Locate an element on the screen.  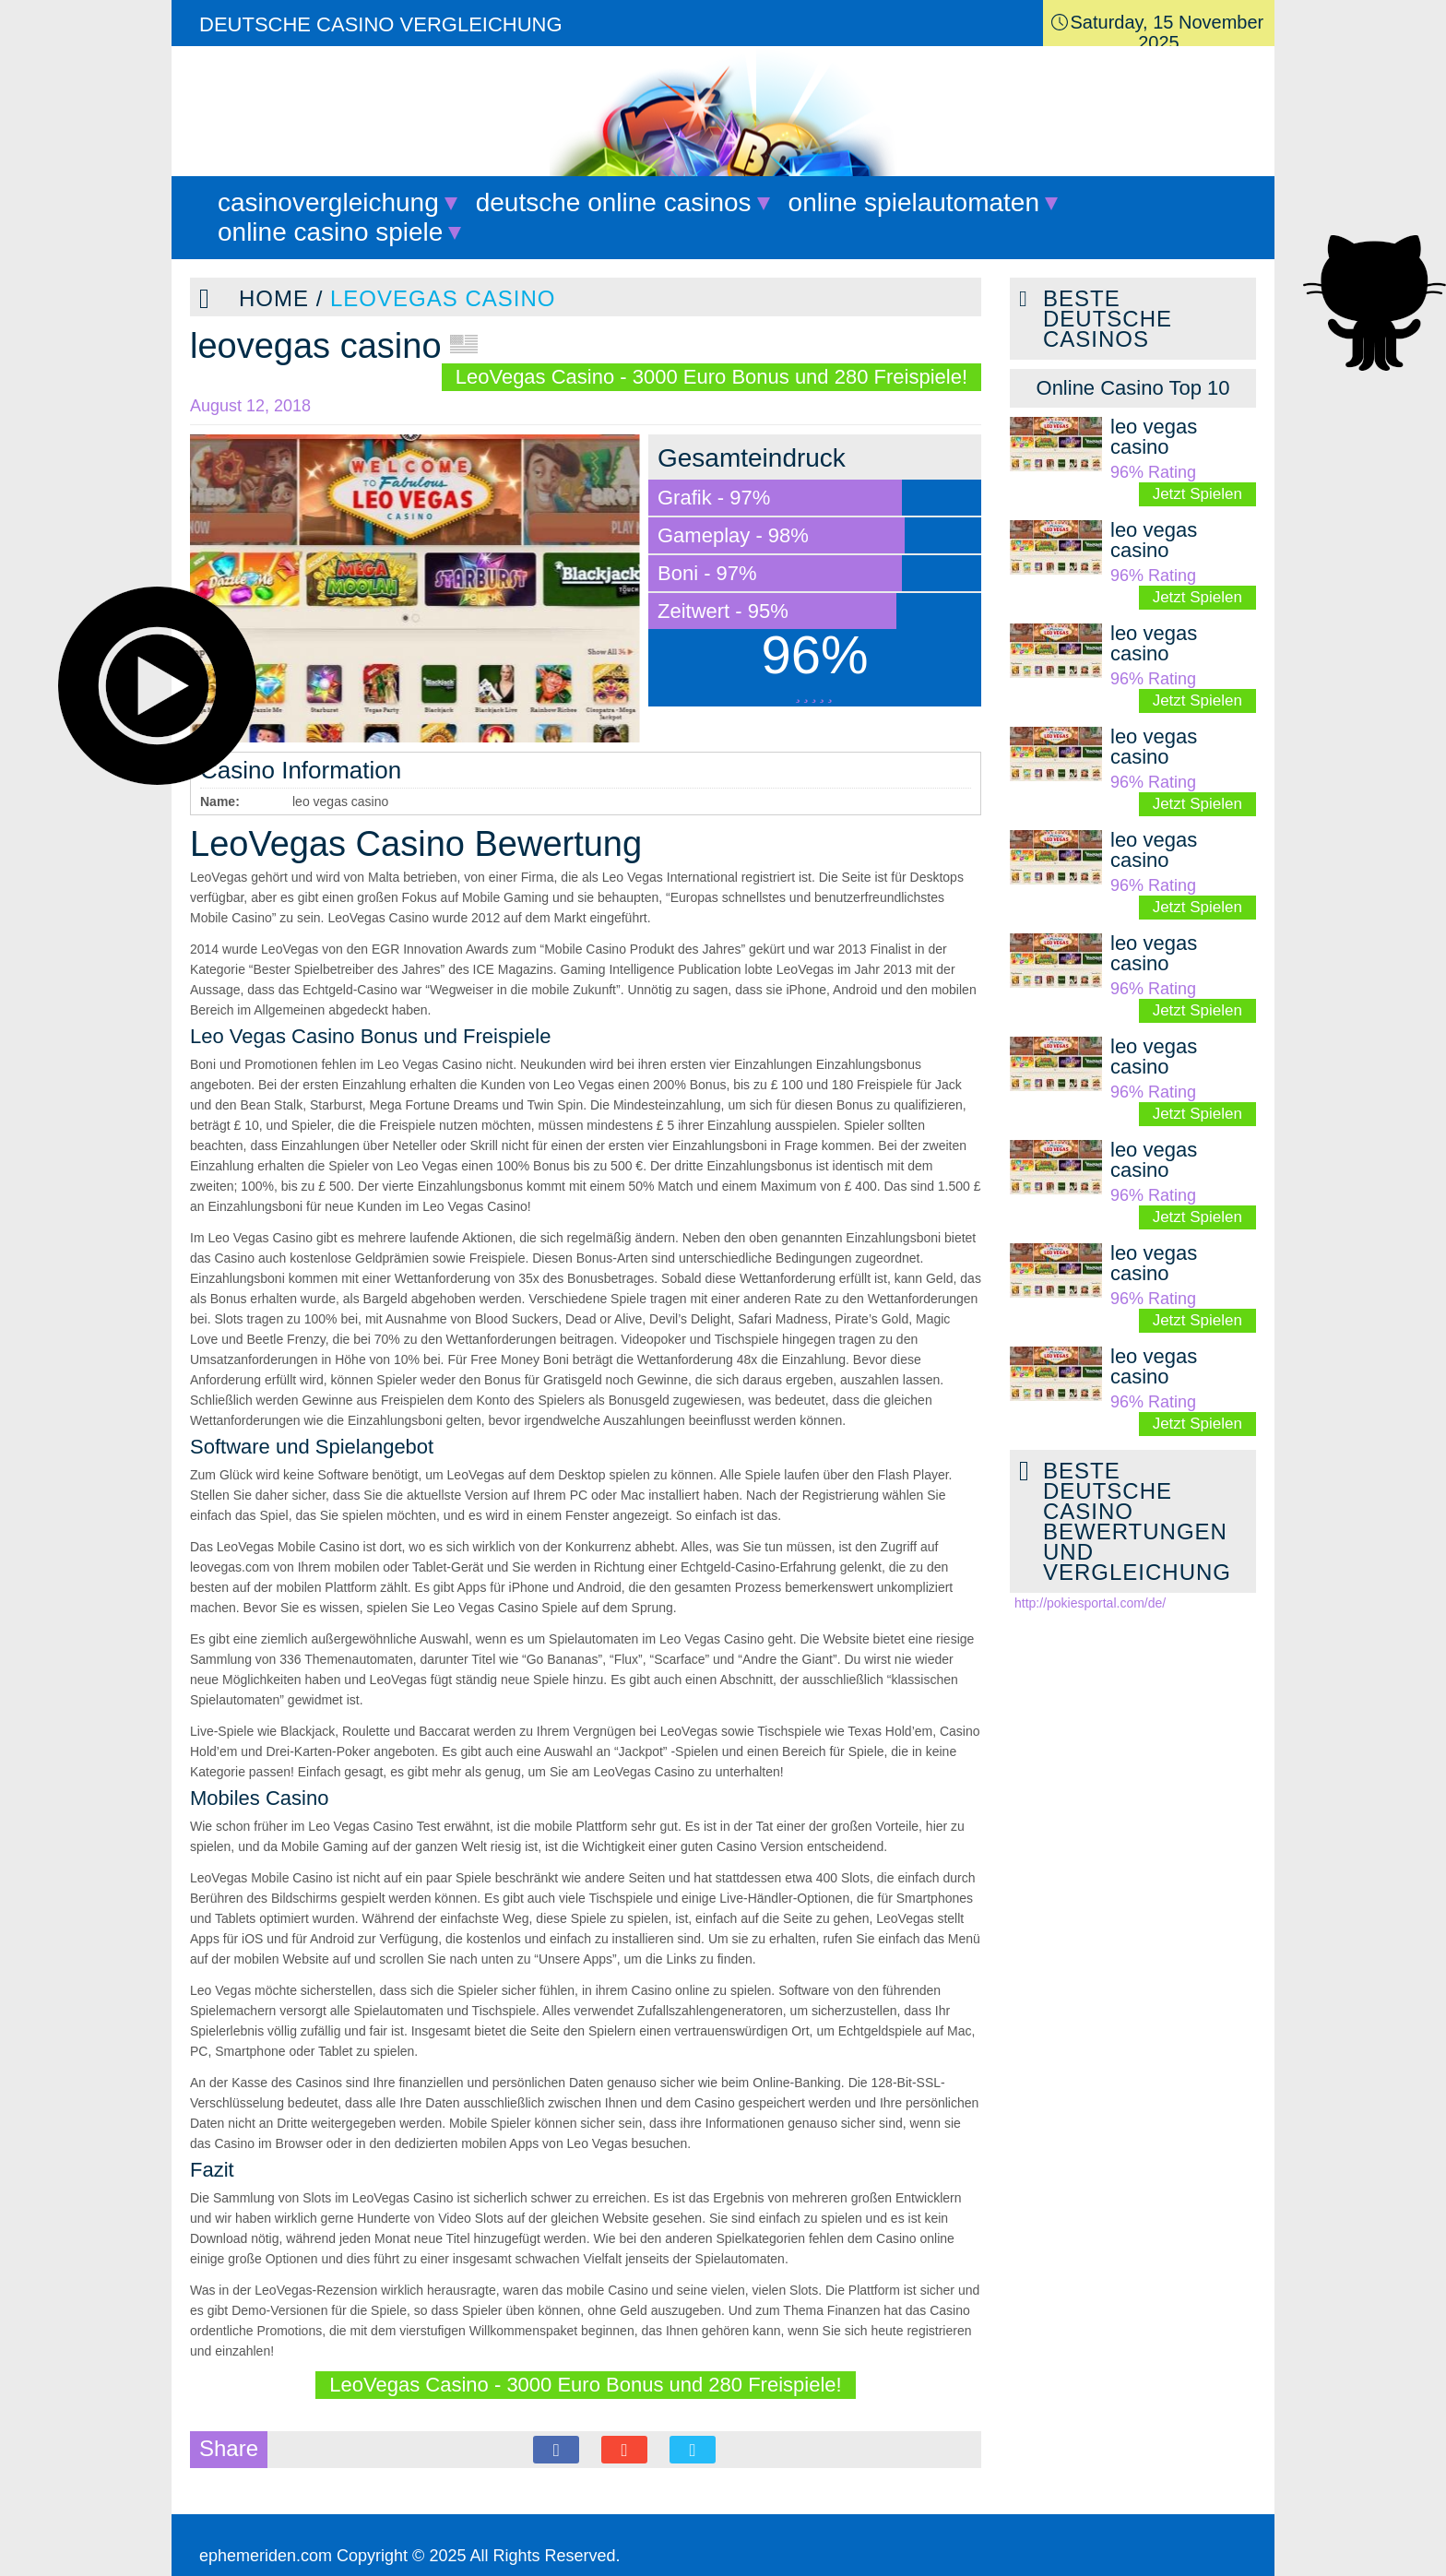
open youtube music app is located at coordinates (157, 685).